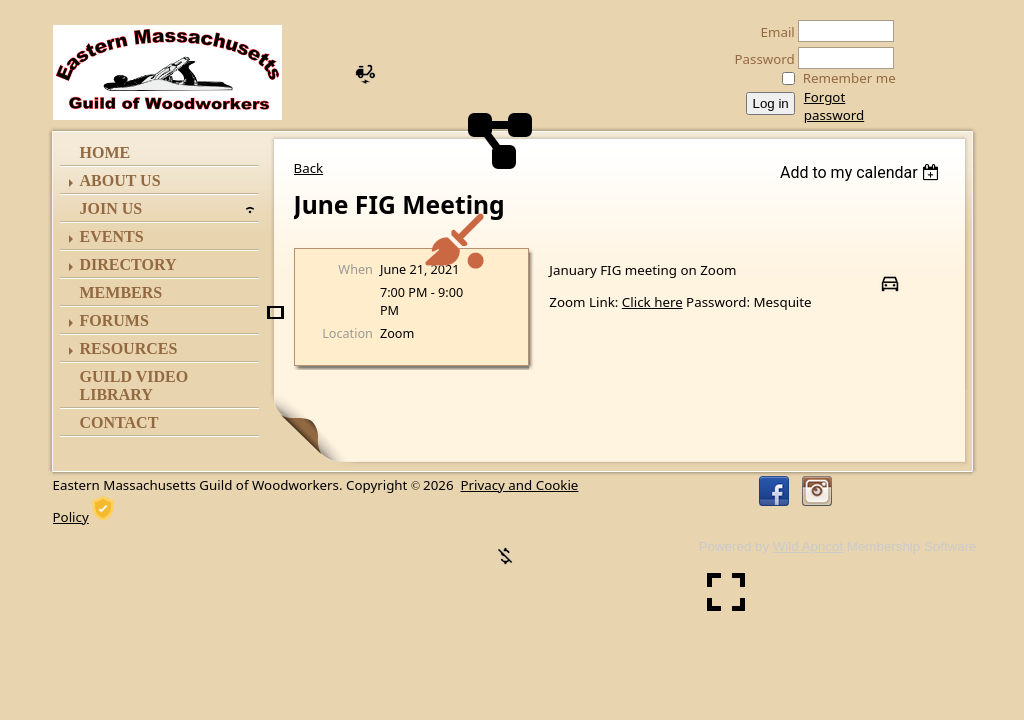 The width and height of the screenshot is (1024, 720). Describe the element at coordinates (454, 239) in the screenshot. I see `quidditch or broomstick sports game mode` at that location.